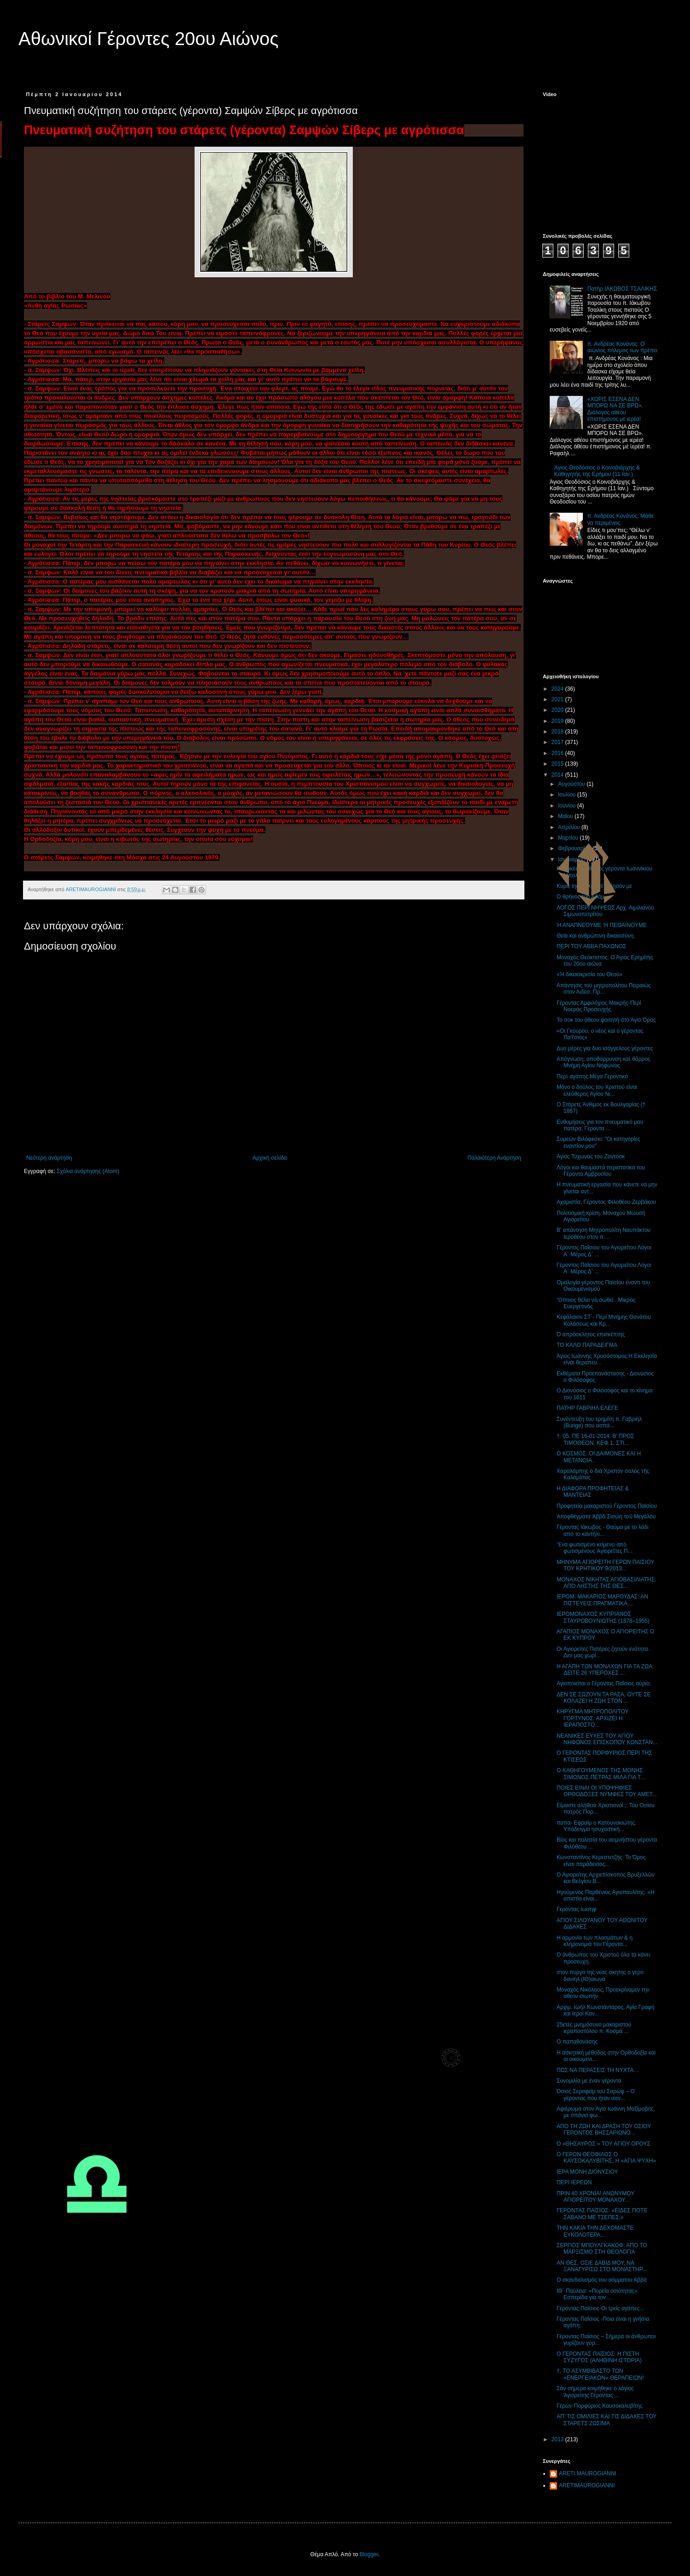 The height and width of the screenshot is (2576, 690). What do you see at coordinates (97, 2185) in the screenshot?
I see `libra zodiac sign indicator` at bounding box center [97, 2185].